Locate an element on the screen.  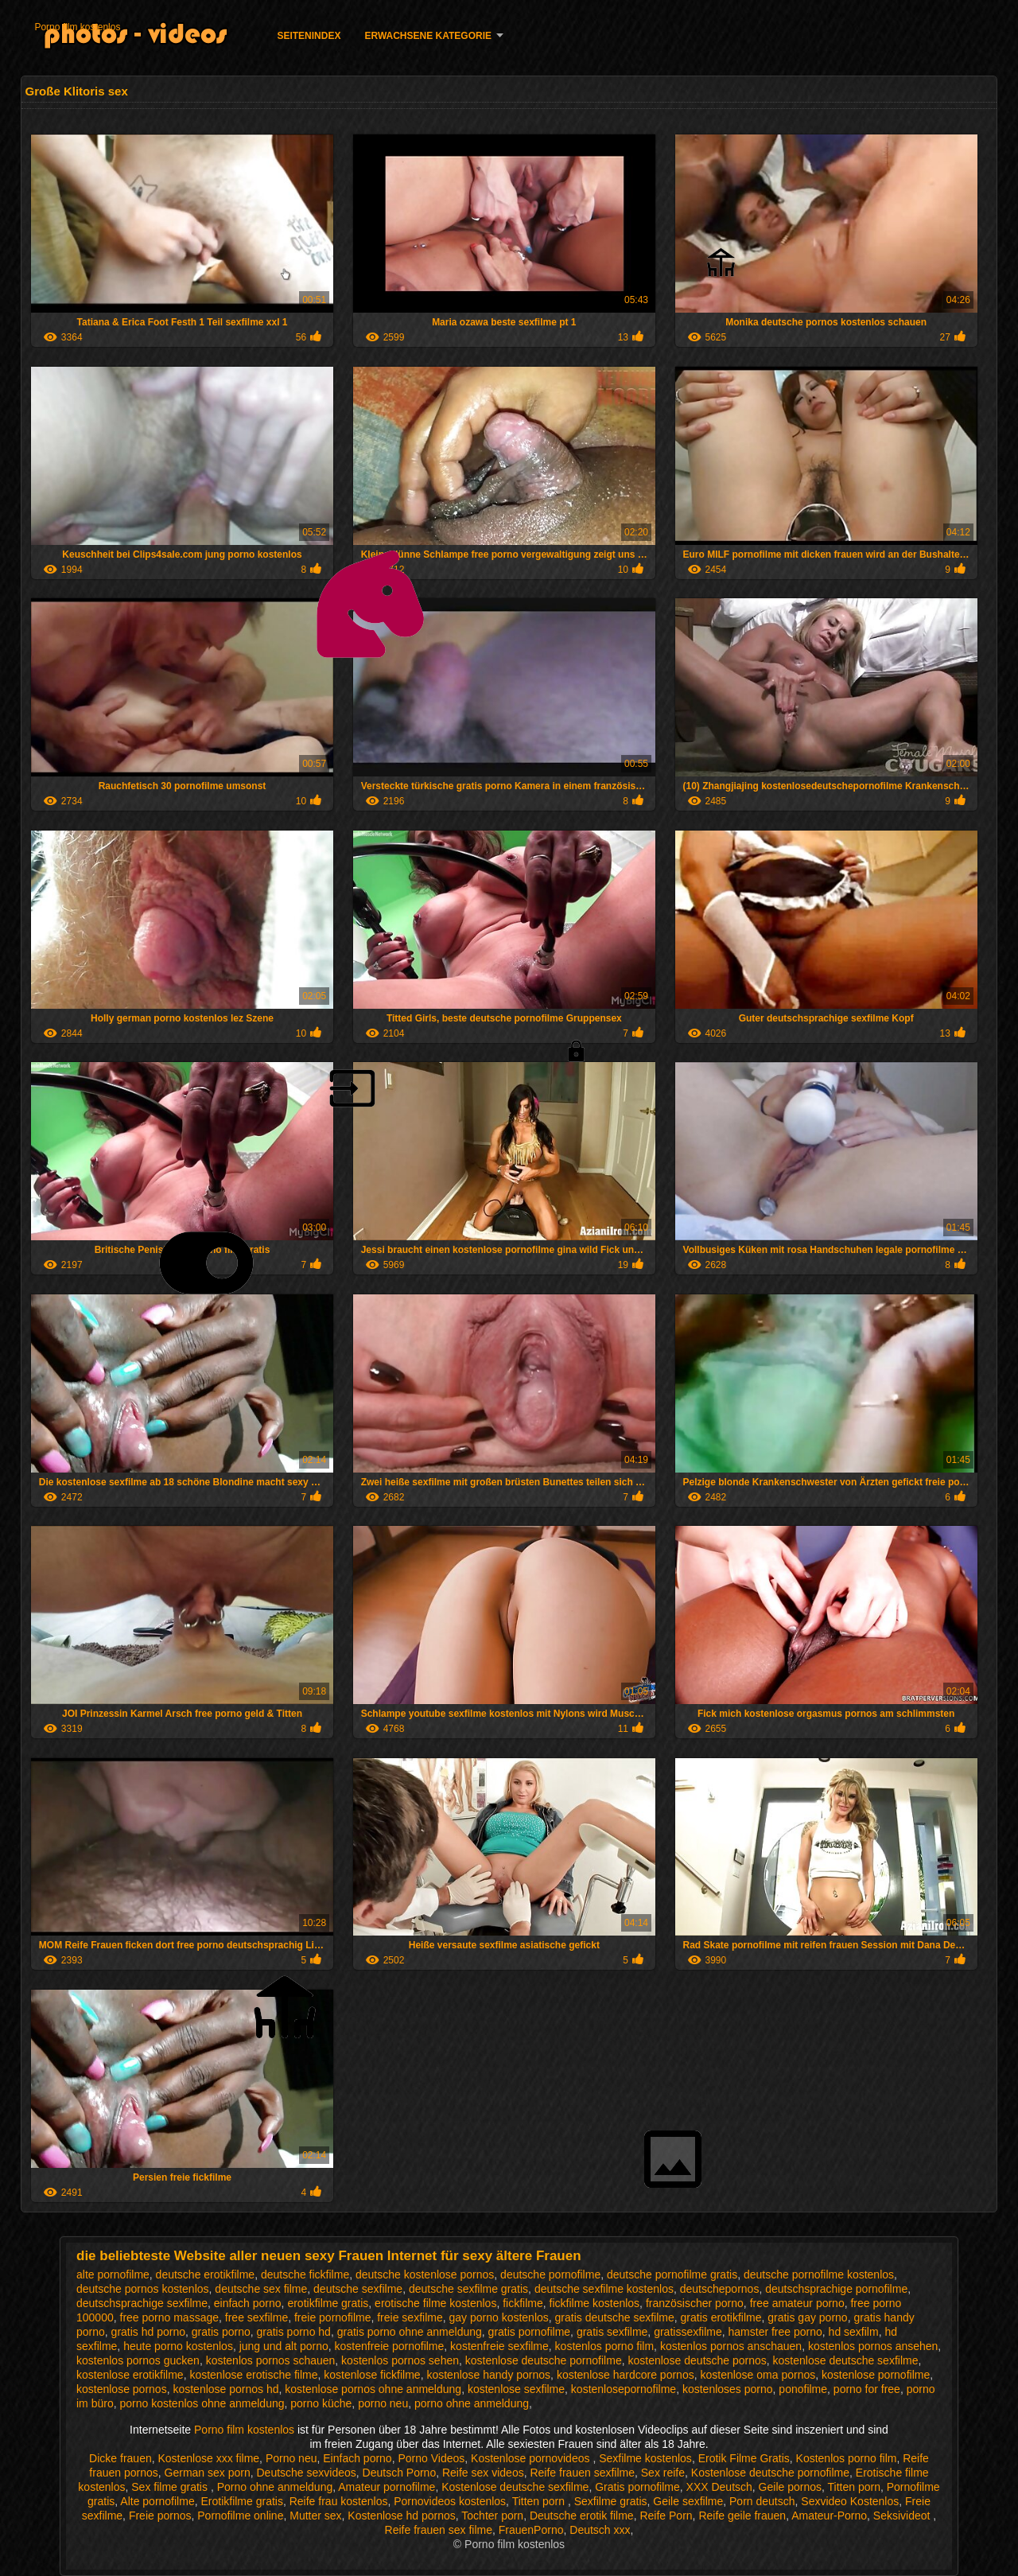
access outdoor or patio-related features is located at coordinates (721, 262).